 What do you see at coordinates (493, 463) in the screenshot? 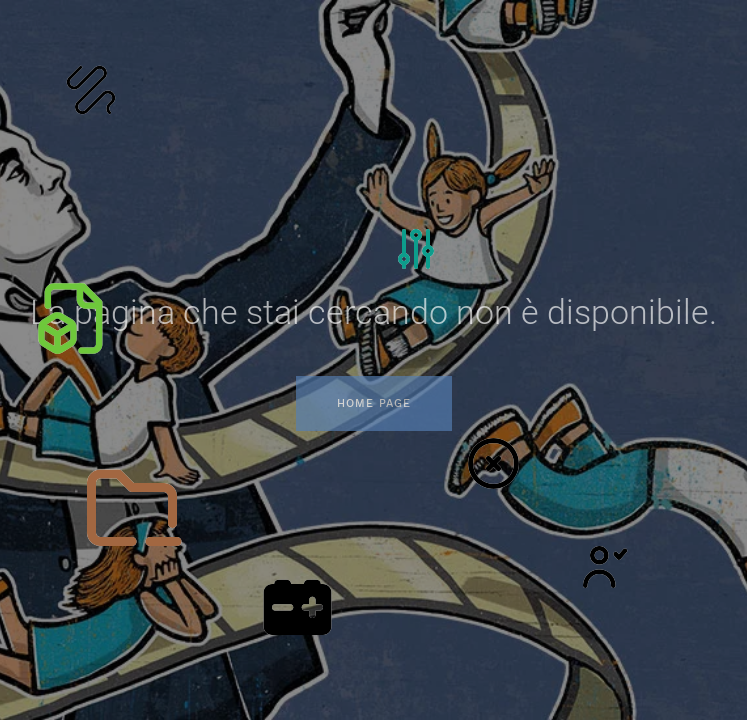
I see `close or dismiss a dialog` at bounding box center [493, 463].